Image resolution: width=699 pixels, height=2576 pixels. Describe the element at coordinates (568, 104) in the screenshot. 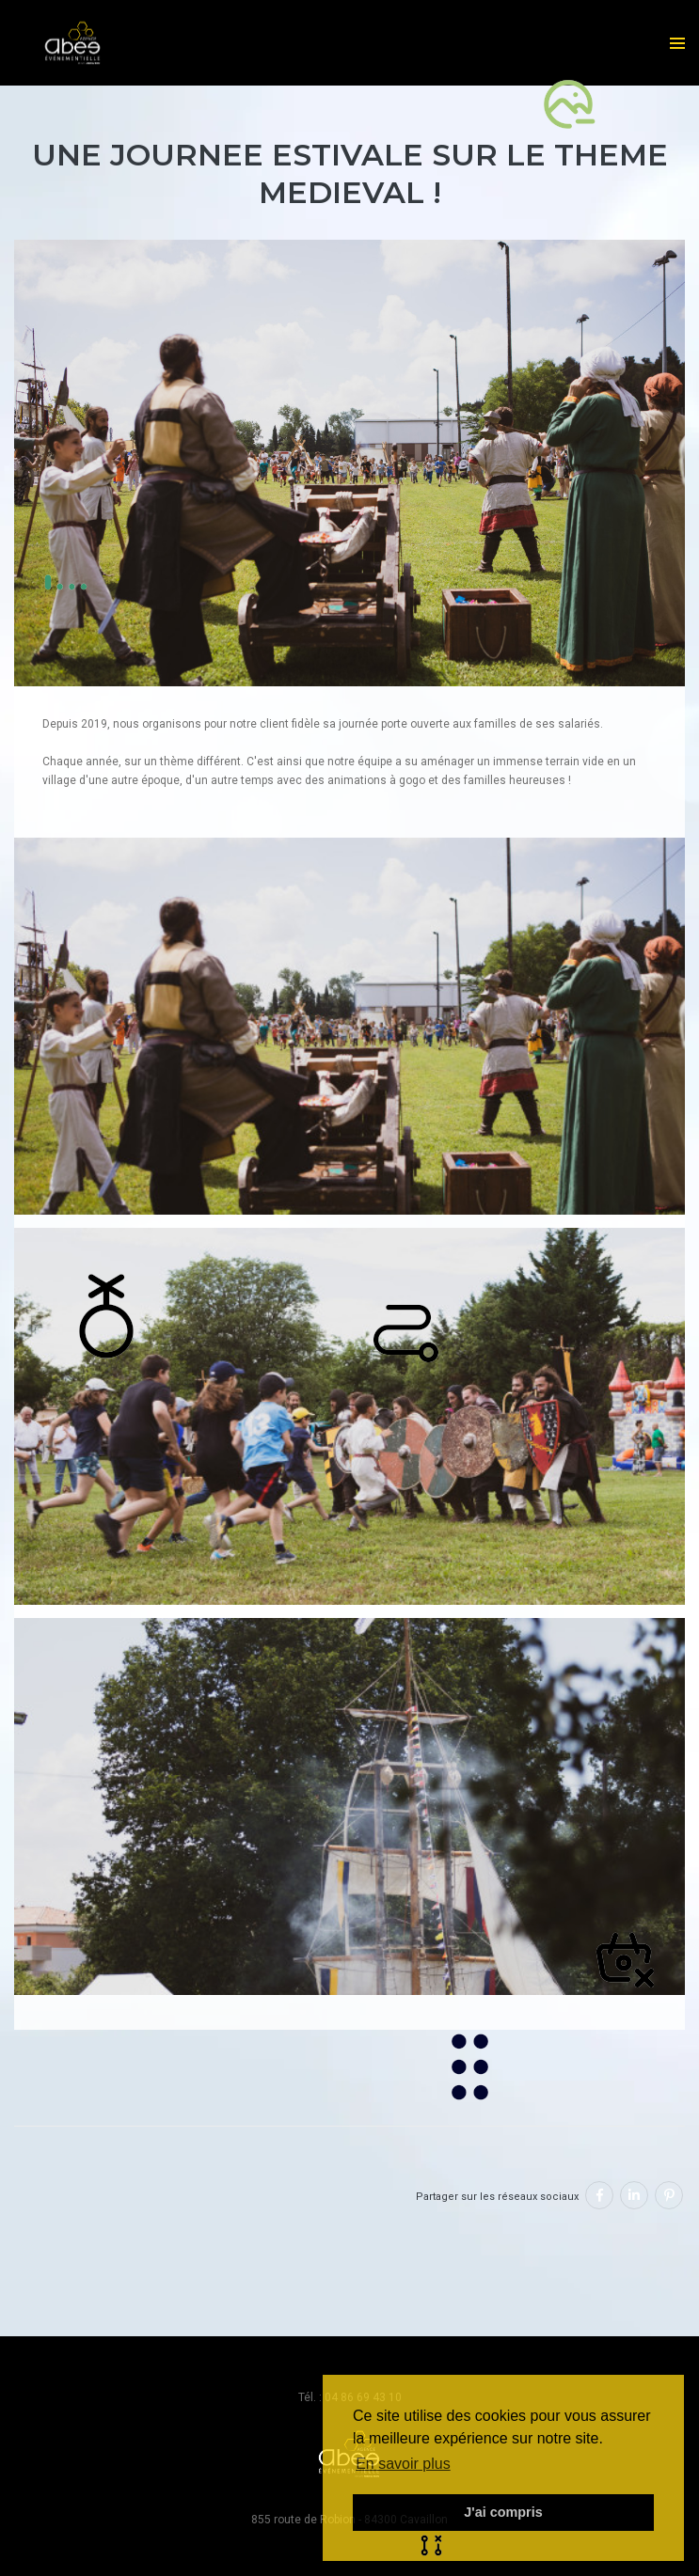

I see `remove a photo from your collection` at that location.